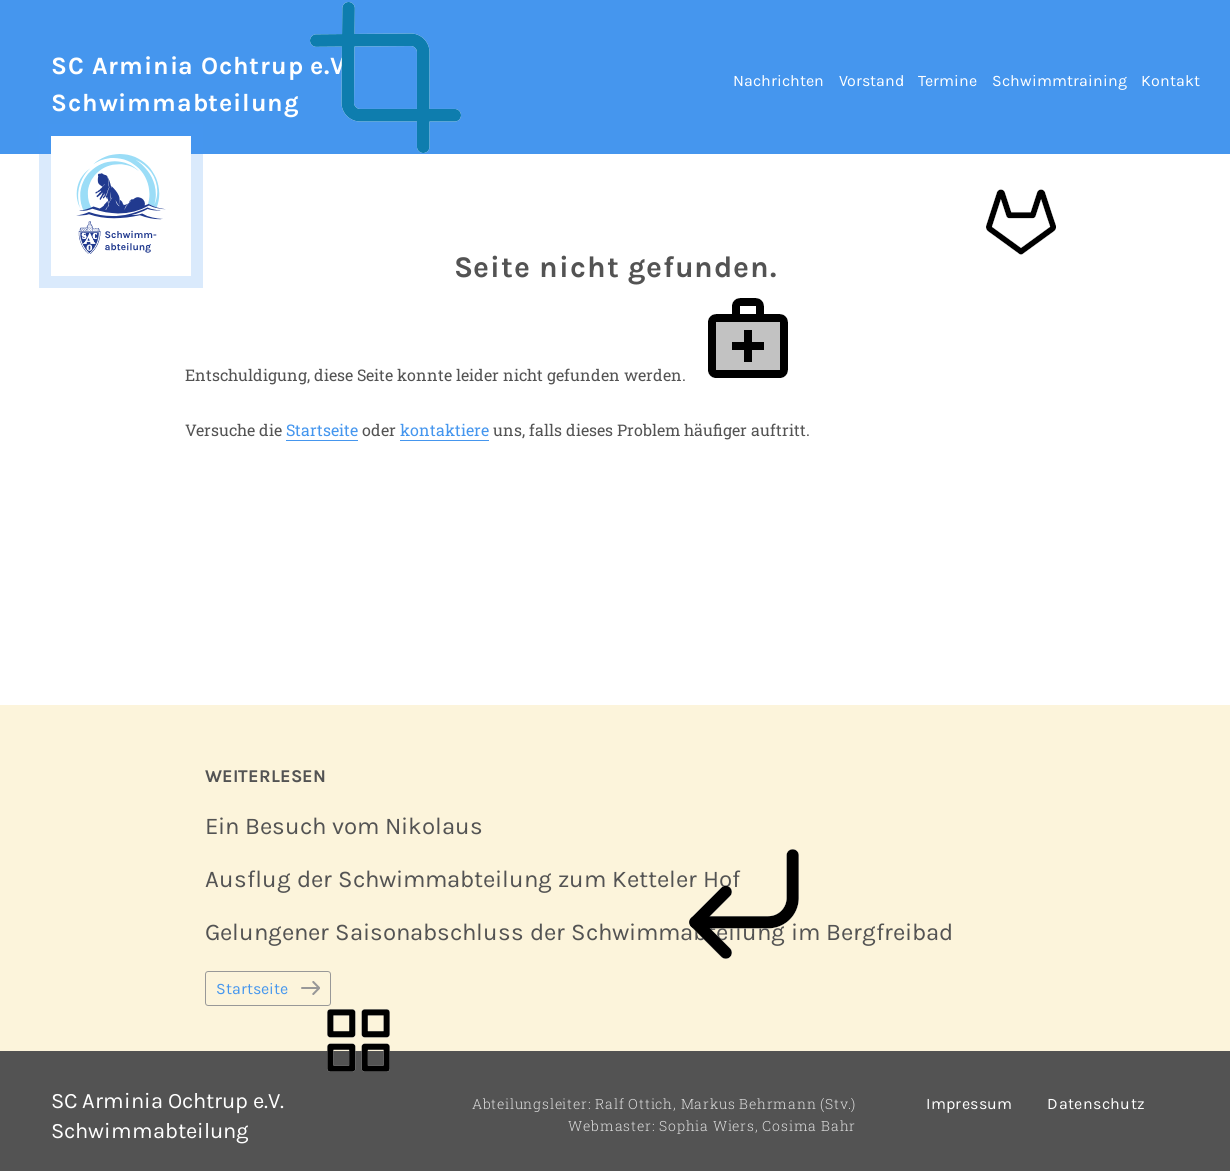 This screenshot has width=1230, height=1171. I want to click on access medical services or healthcare information, so click(748, 338).